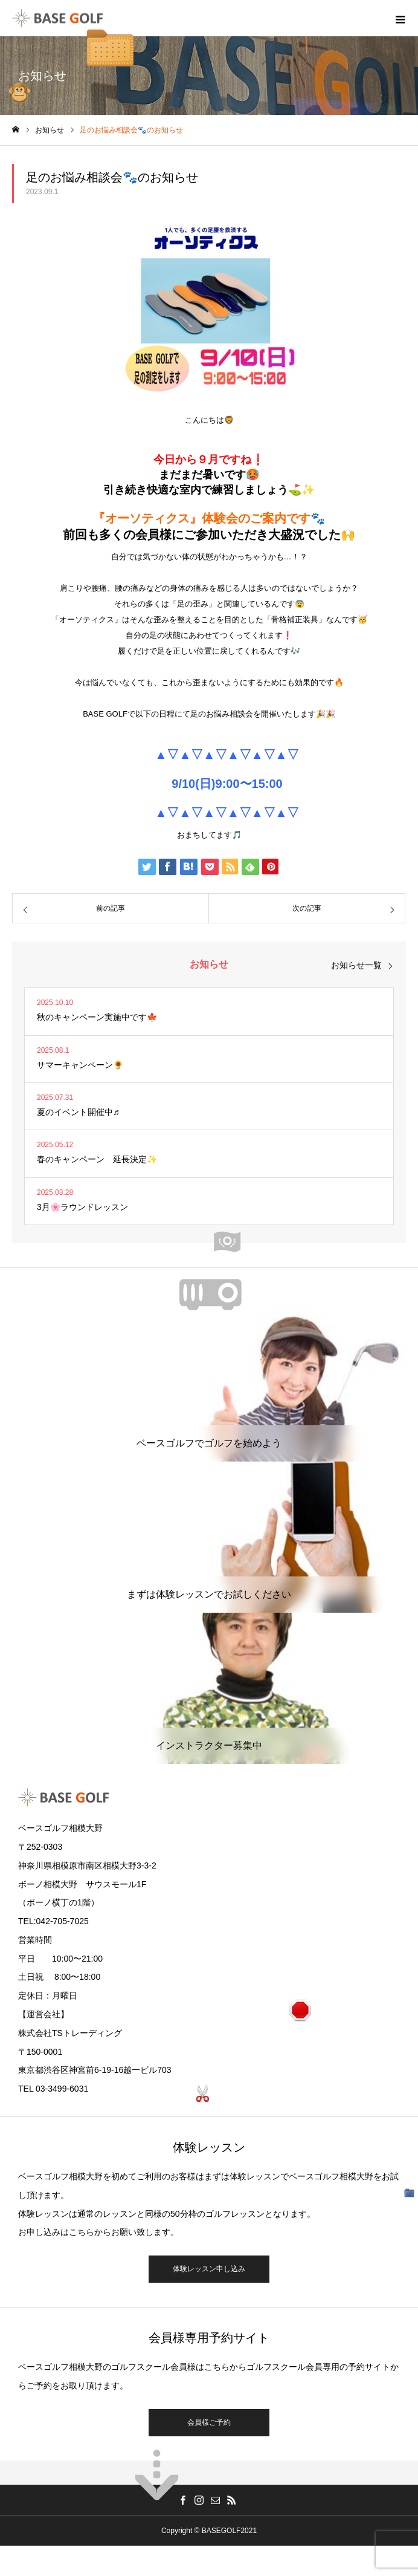  I want to click on access media library content folder, so click(409, 2193).